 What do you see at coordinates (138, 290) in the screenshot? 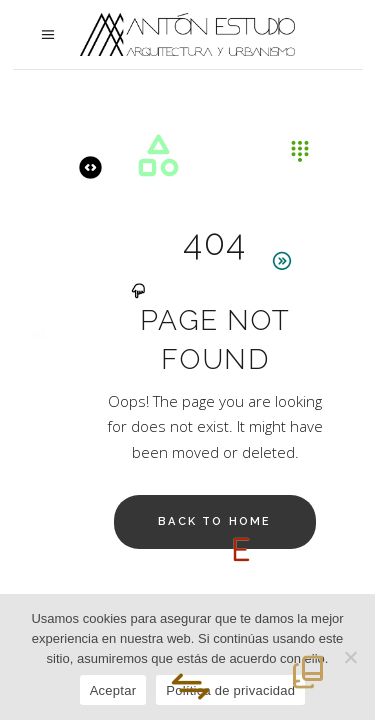
I see `scroll down or swipe downward` at bounding box center [138, 290].